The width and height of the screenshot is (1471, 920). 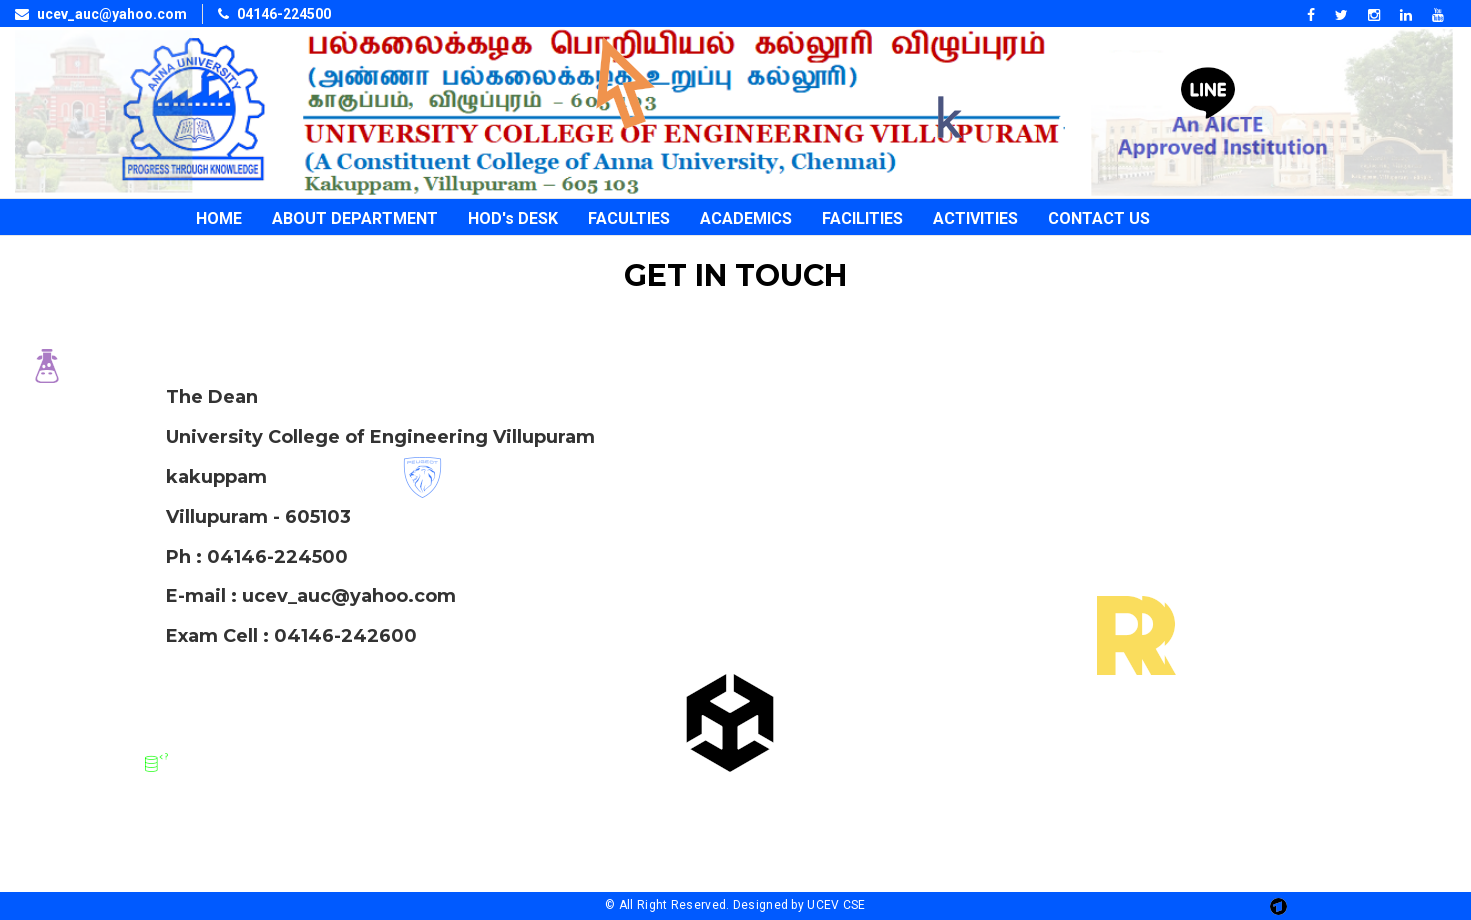 What do you see at coordinates (422, 477) in the screenshot?
I see `Peugeot brand logo` at bounding box center [422, 477].